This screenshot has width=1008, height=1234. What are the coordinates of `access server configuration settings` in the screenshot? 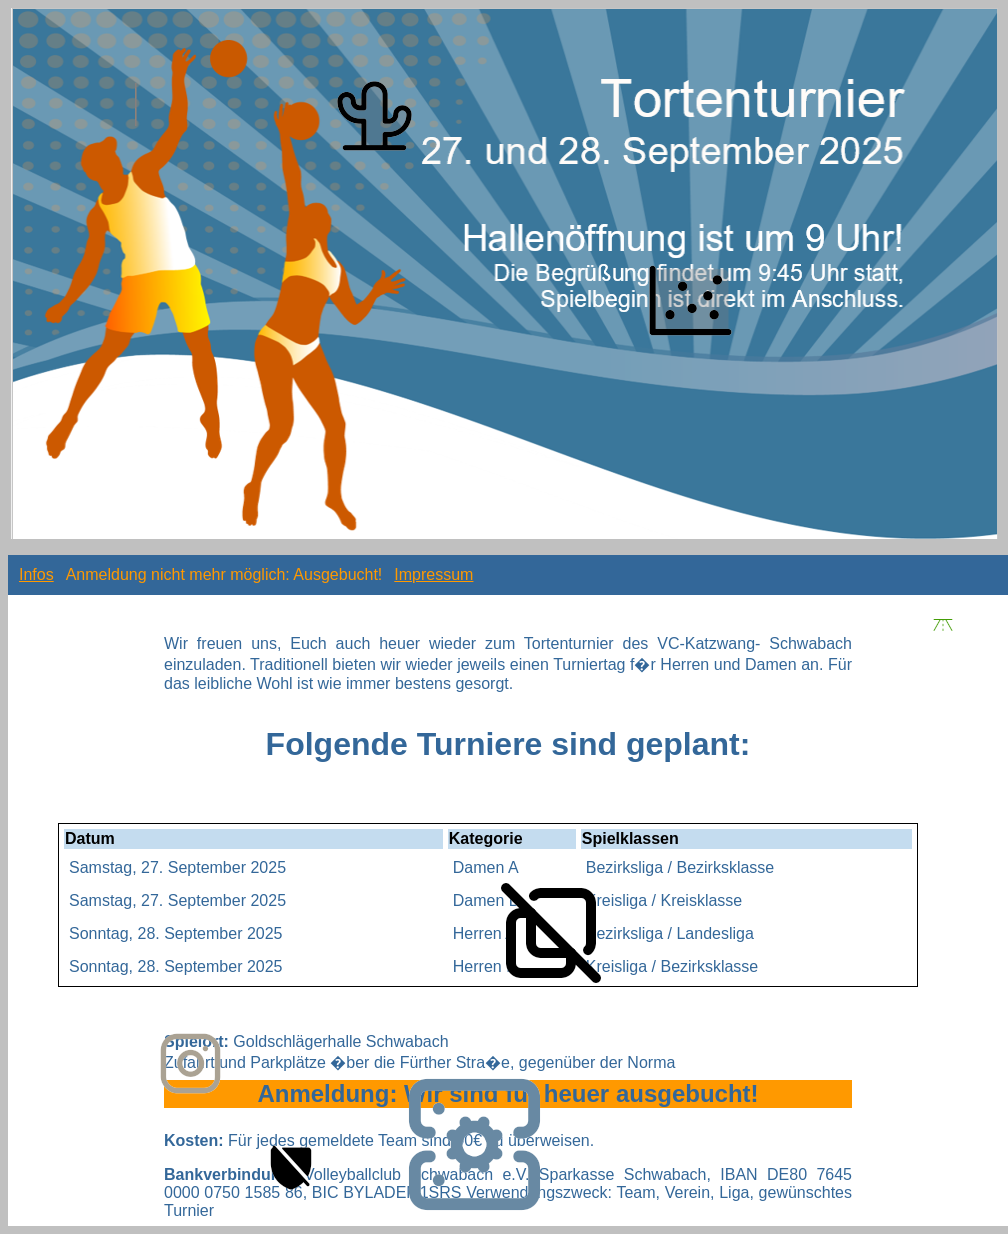 It's located at (474, 1144).